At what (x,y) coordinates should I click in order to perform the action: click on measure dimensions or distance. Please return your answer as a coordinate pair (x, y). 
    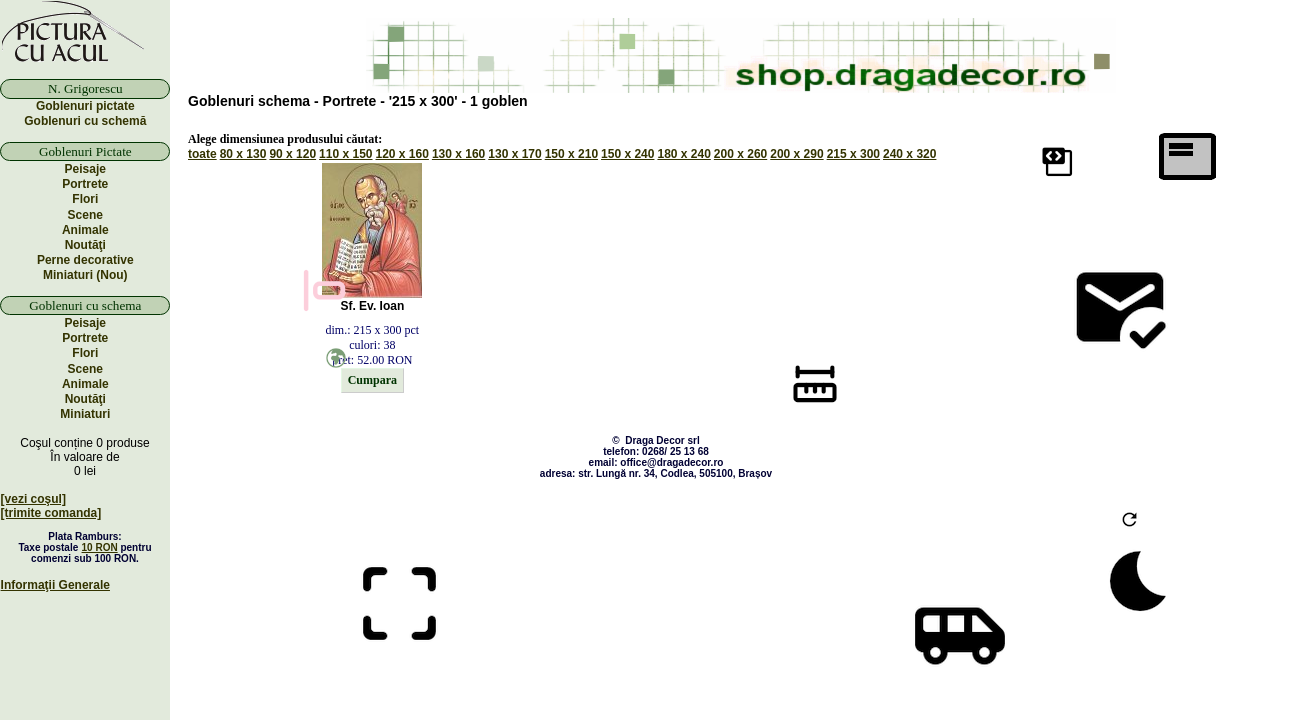
    Looking at the image, I should click on (815, 385).